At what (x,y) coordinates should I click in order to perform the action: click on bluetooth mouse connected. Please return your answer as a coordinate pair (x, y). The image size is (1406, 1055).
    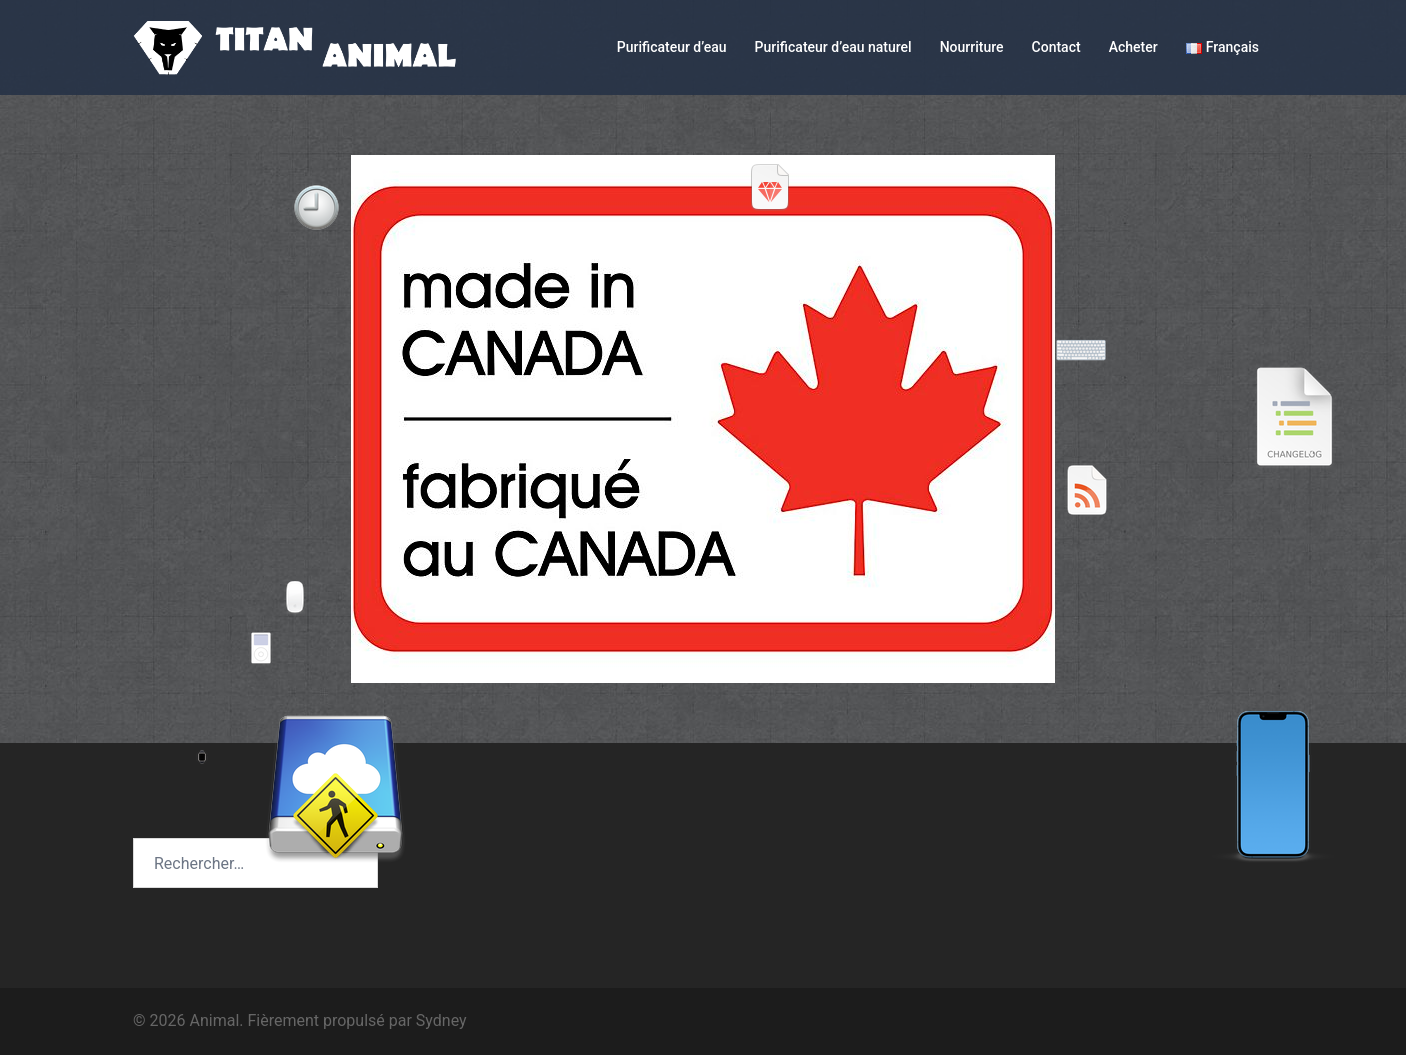
    Looking at the image, I should click on (295, 598).